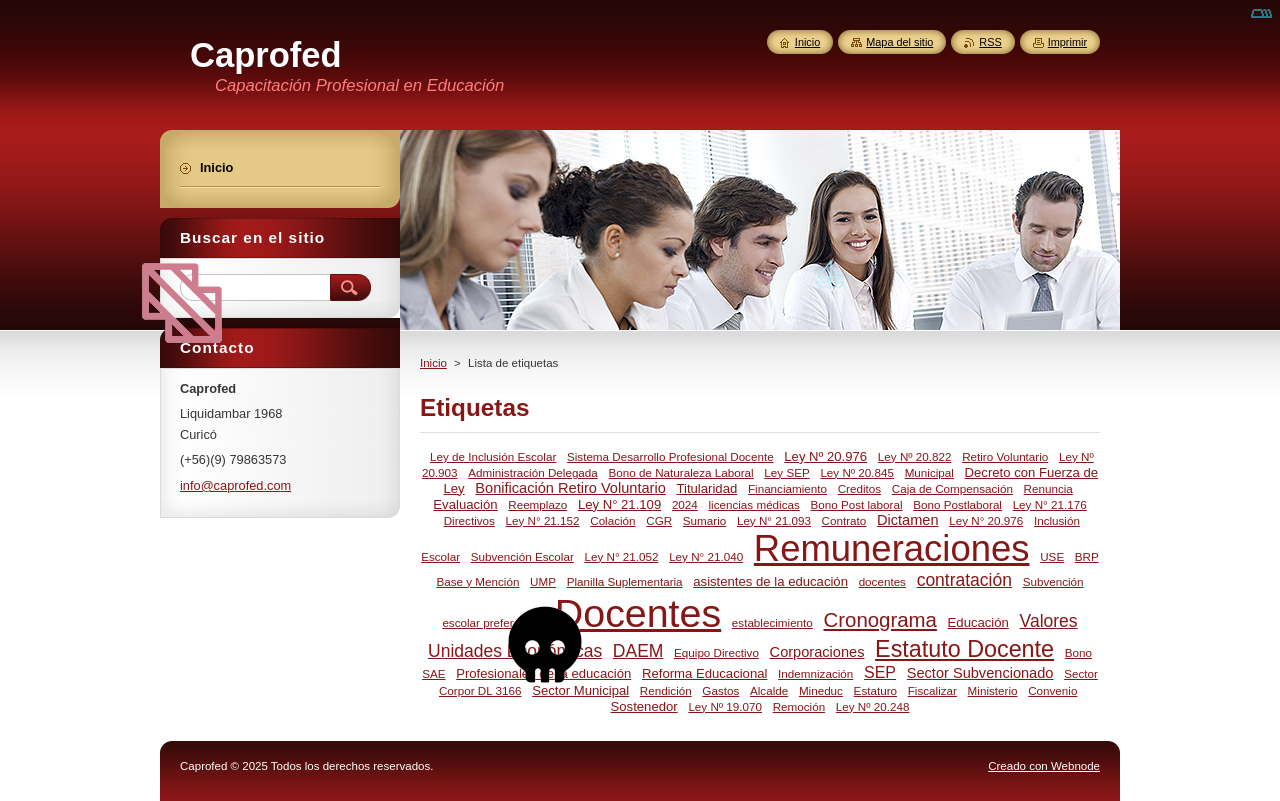 This screenshot has width=1280, height=801. I want to click on switch between open browser tabs, so click(1261, 13).